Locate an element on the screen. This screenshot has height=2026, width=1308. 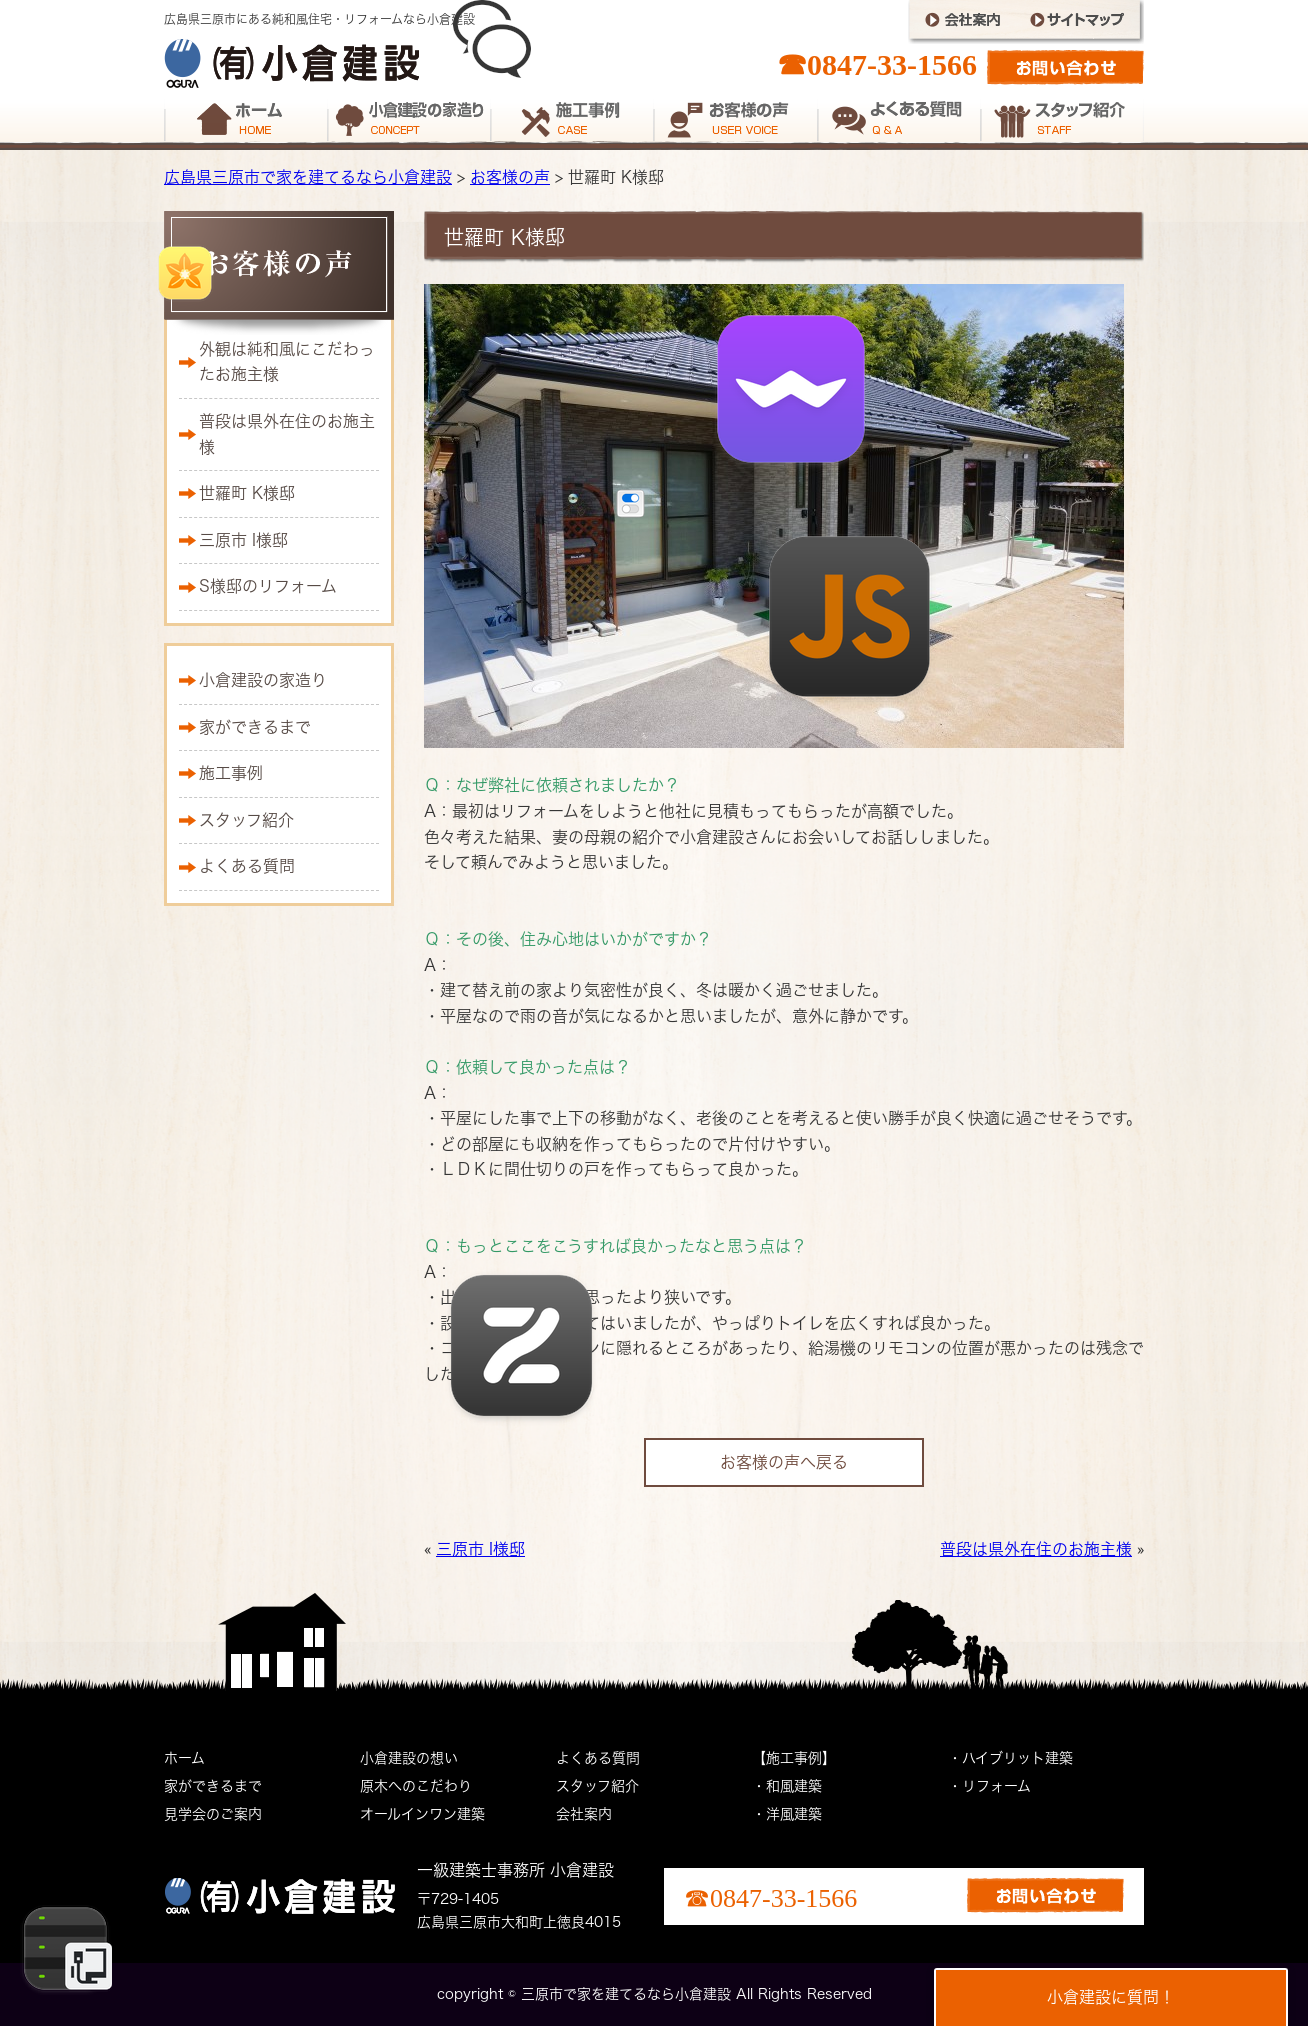
open messaging or chat application is located at coordinates (492, 39).